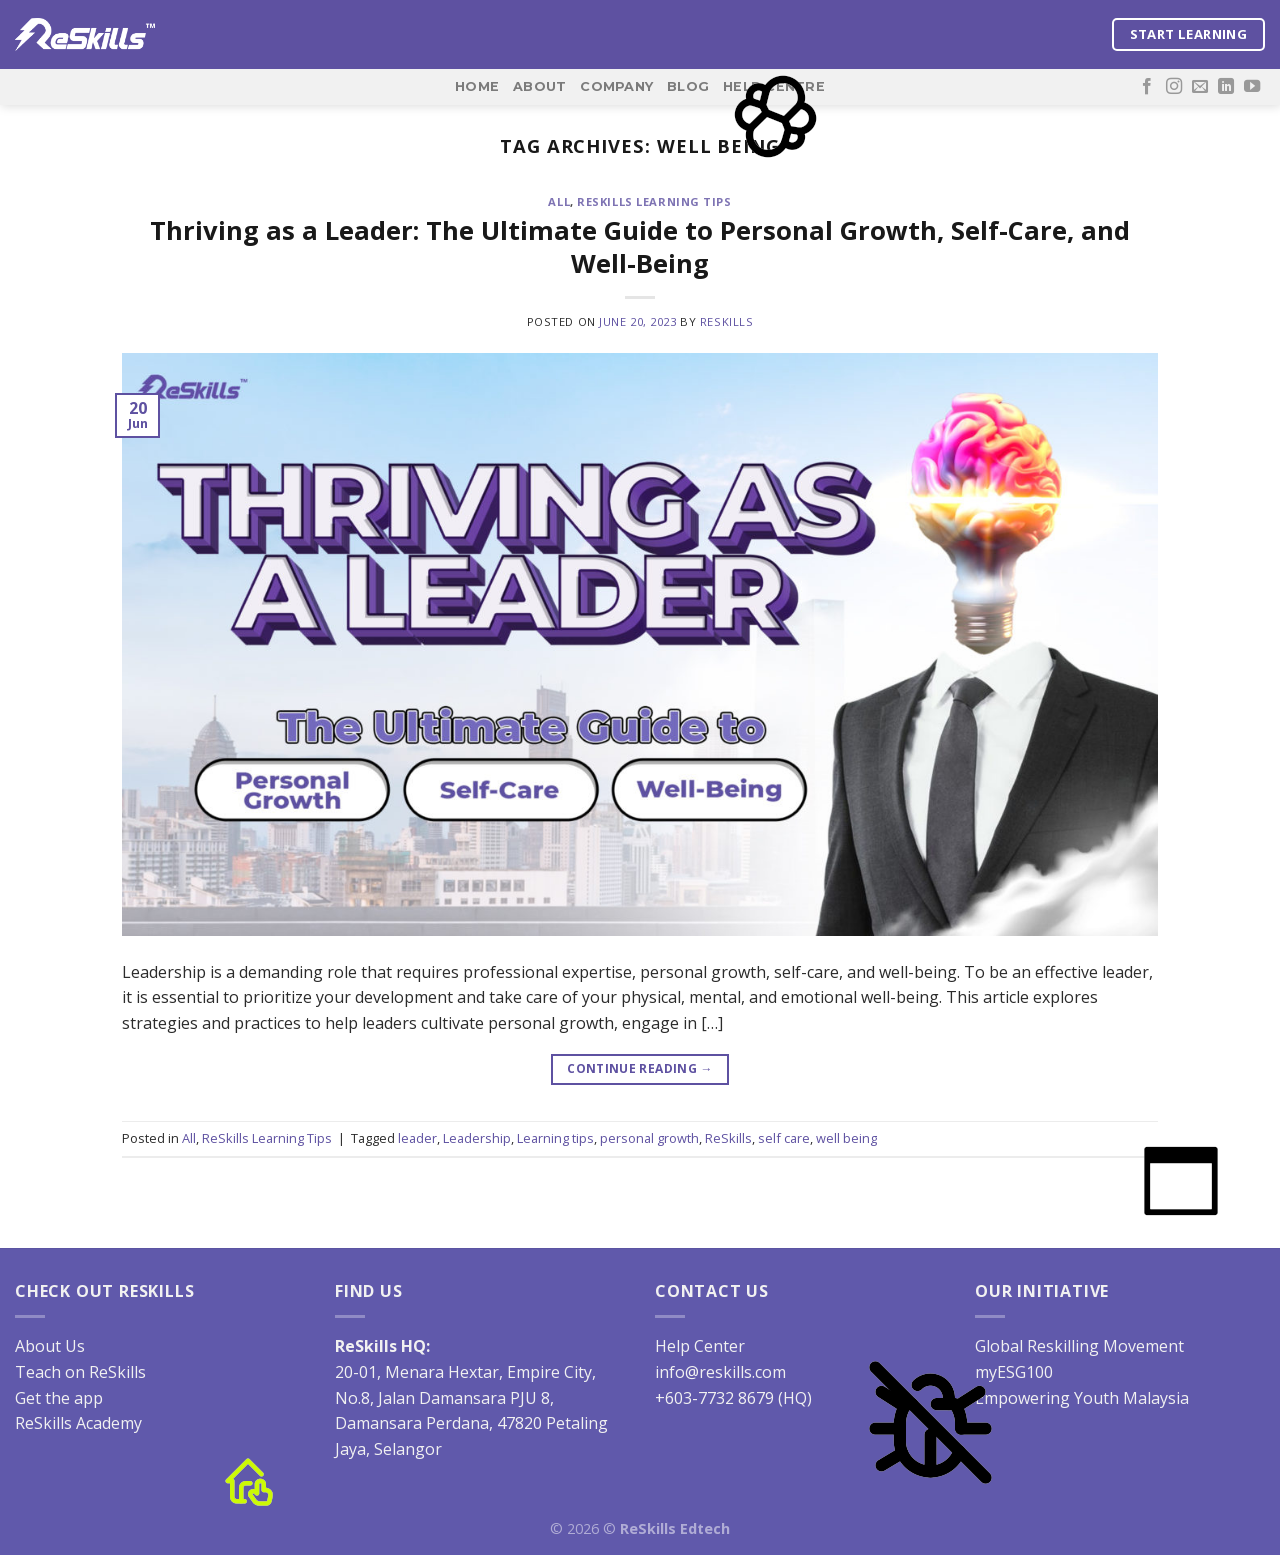 The width and height of the screenshot is (1280, 1555). Describe the element at coordinates (248, 1481) in the screenshot. I see `access home care or support services` at that location.